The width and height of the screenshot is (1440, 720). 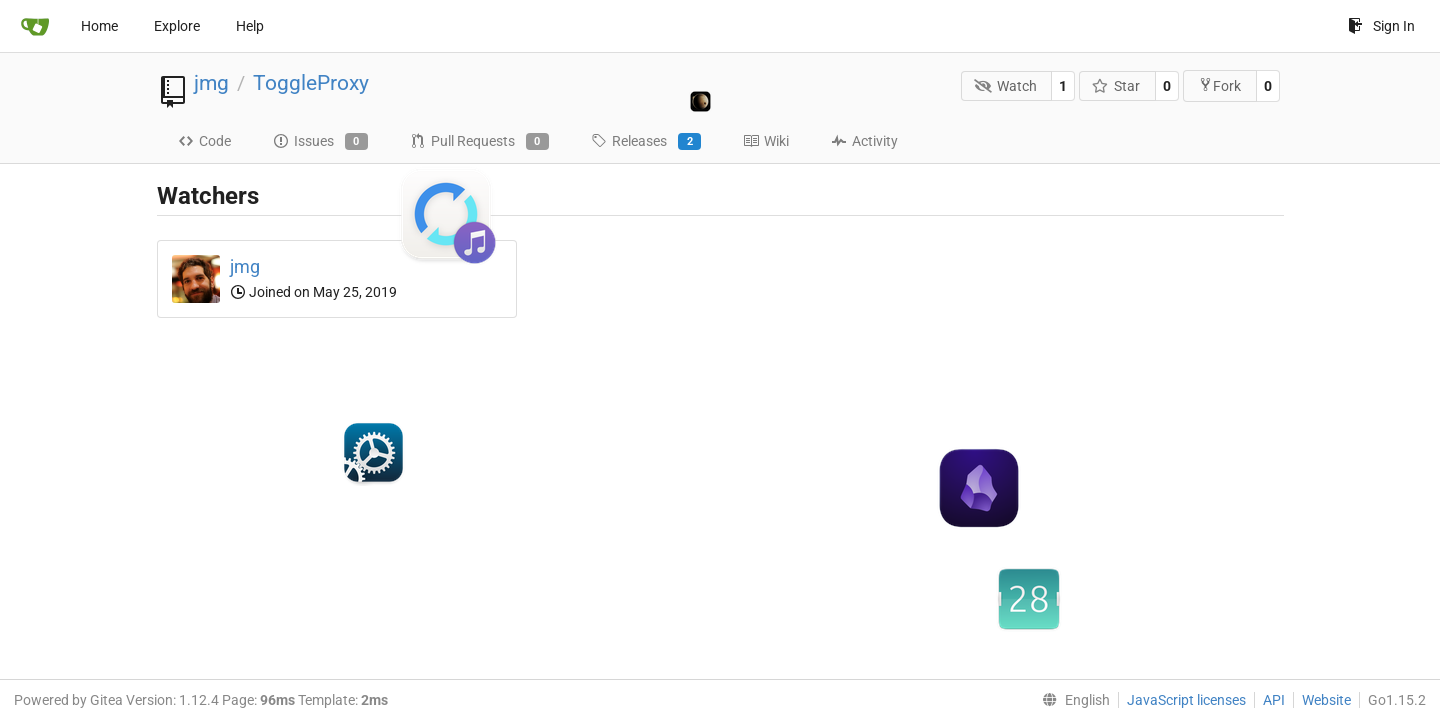 What do you see at coordinates (979, 488) in the screenshot?
I see `open obsidian note-taking app` at bounding box center [979, 488].